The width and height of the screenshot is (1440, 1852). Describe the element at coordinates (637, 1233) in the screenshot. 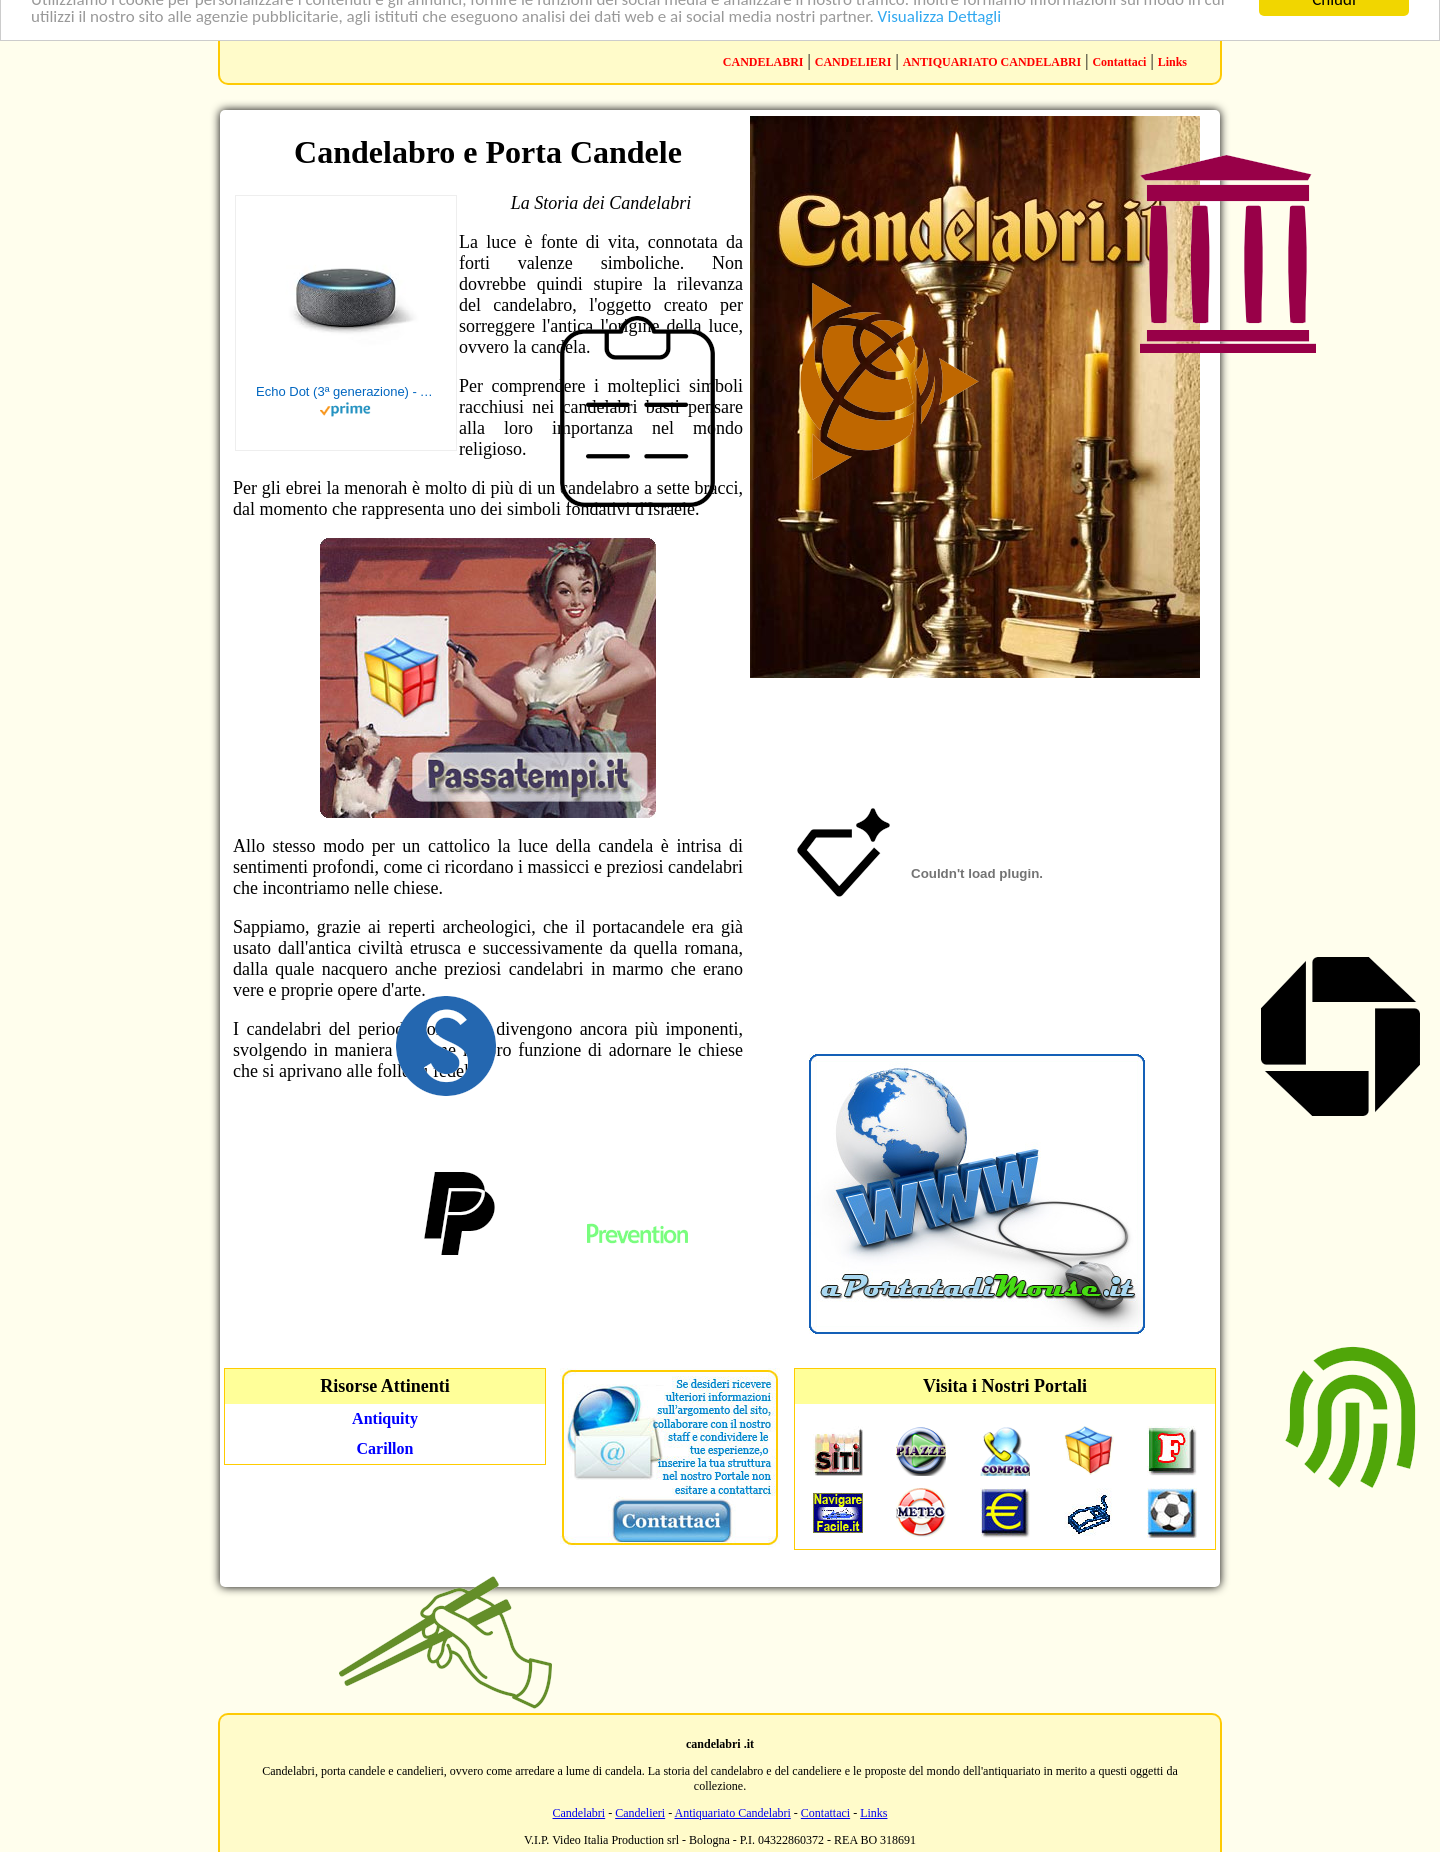

I see `prevention magazine brand logo` at that location.